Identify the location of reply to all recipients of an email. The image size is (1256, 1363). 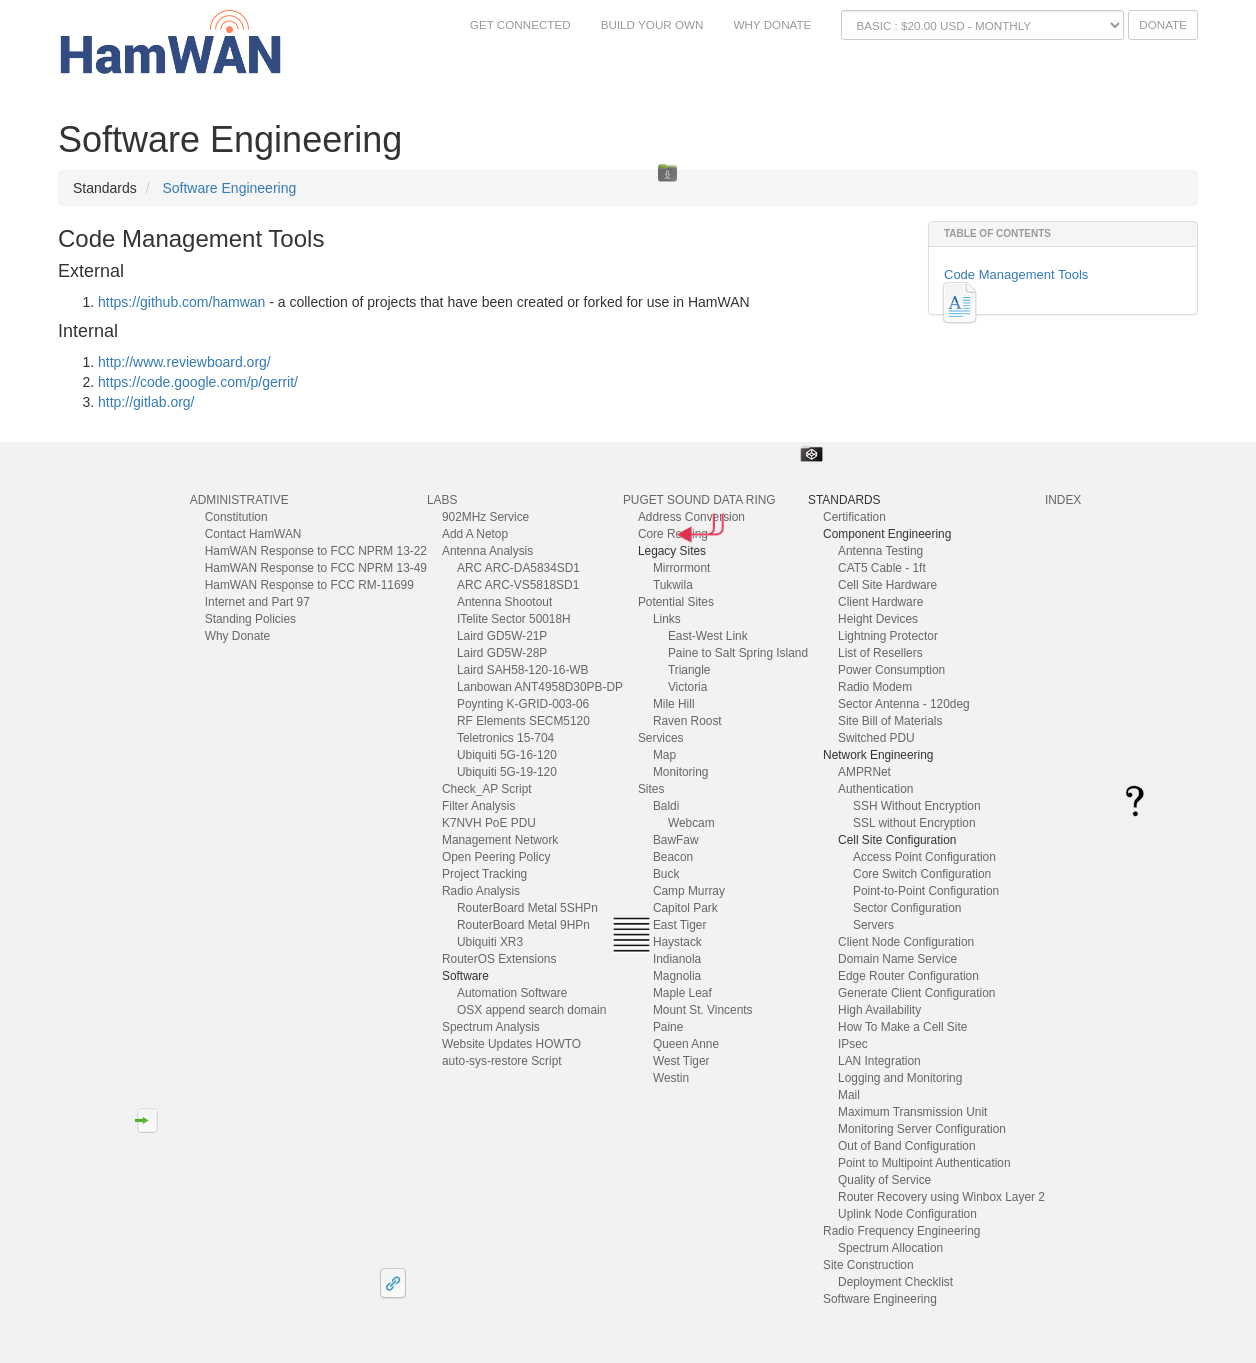
(699, 524).